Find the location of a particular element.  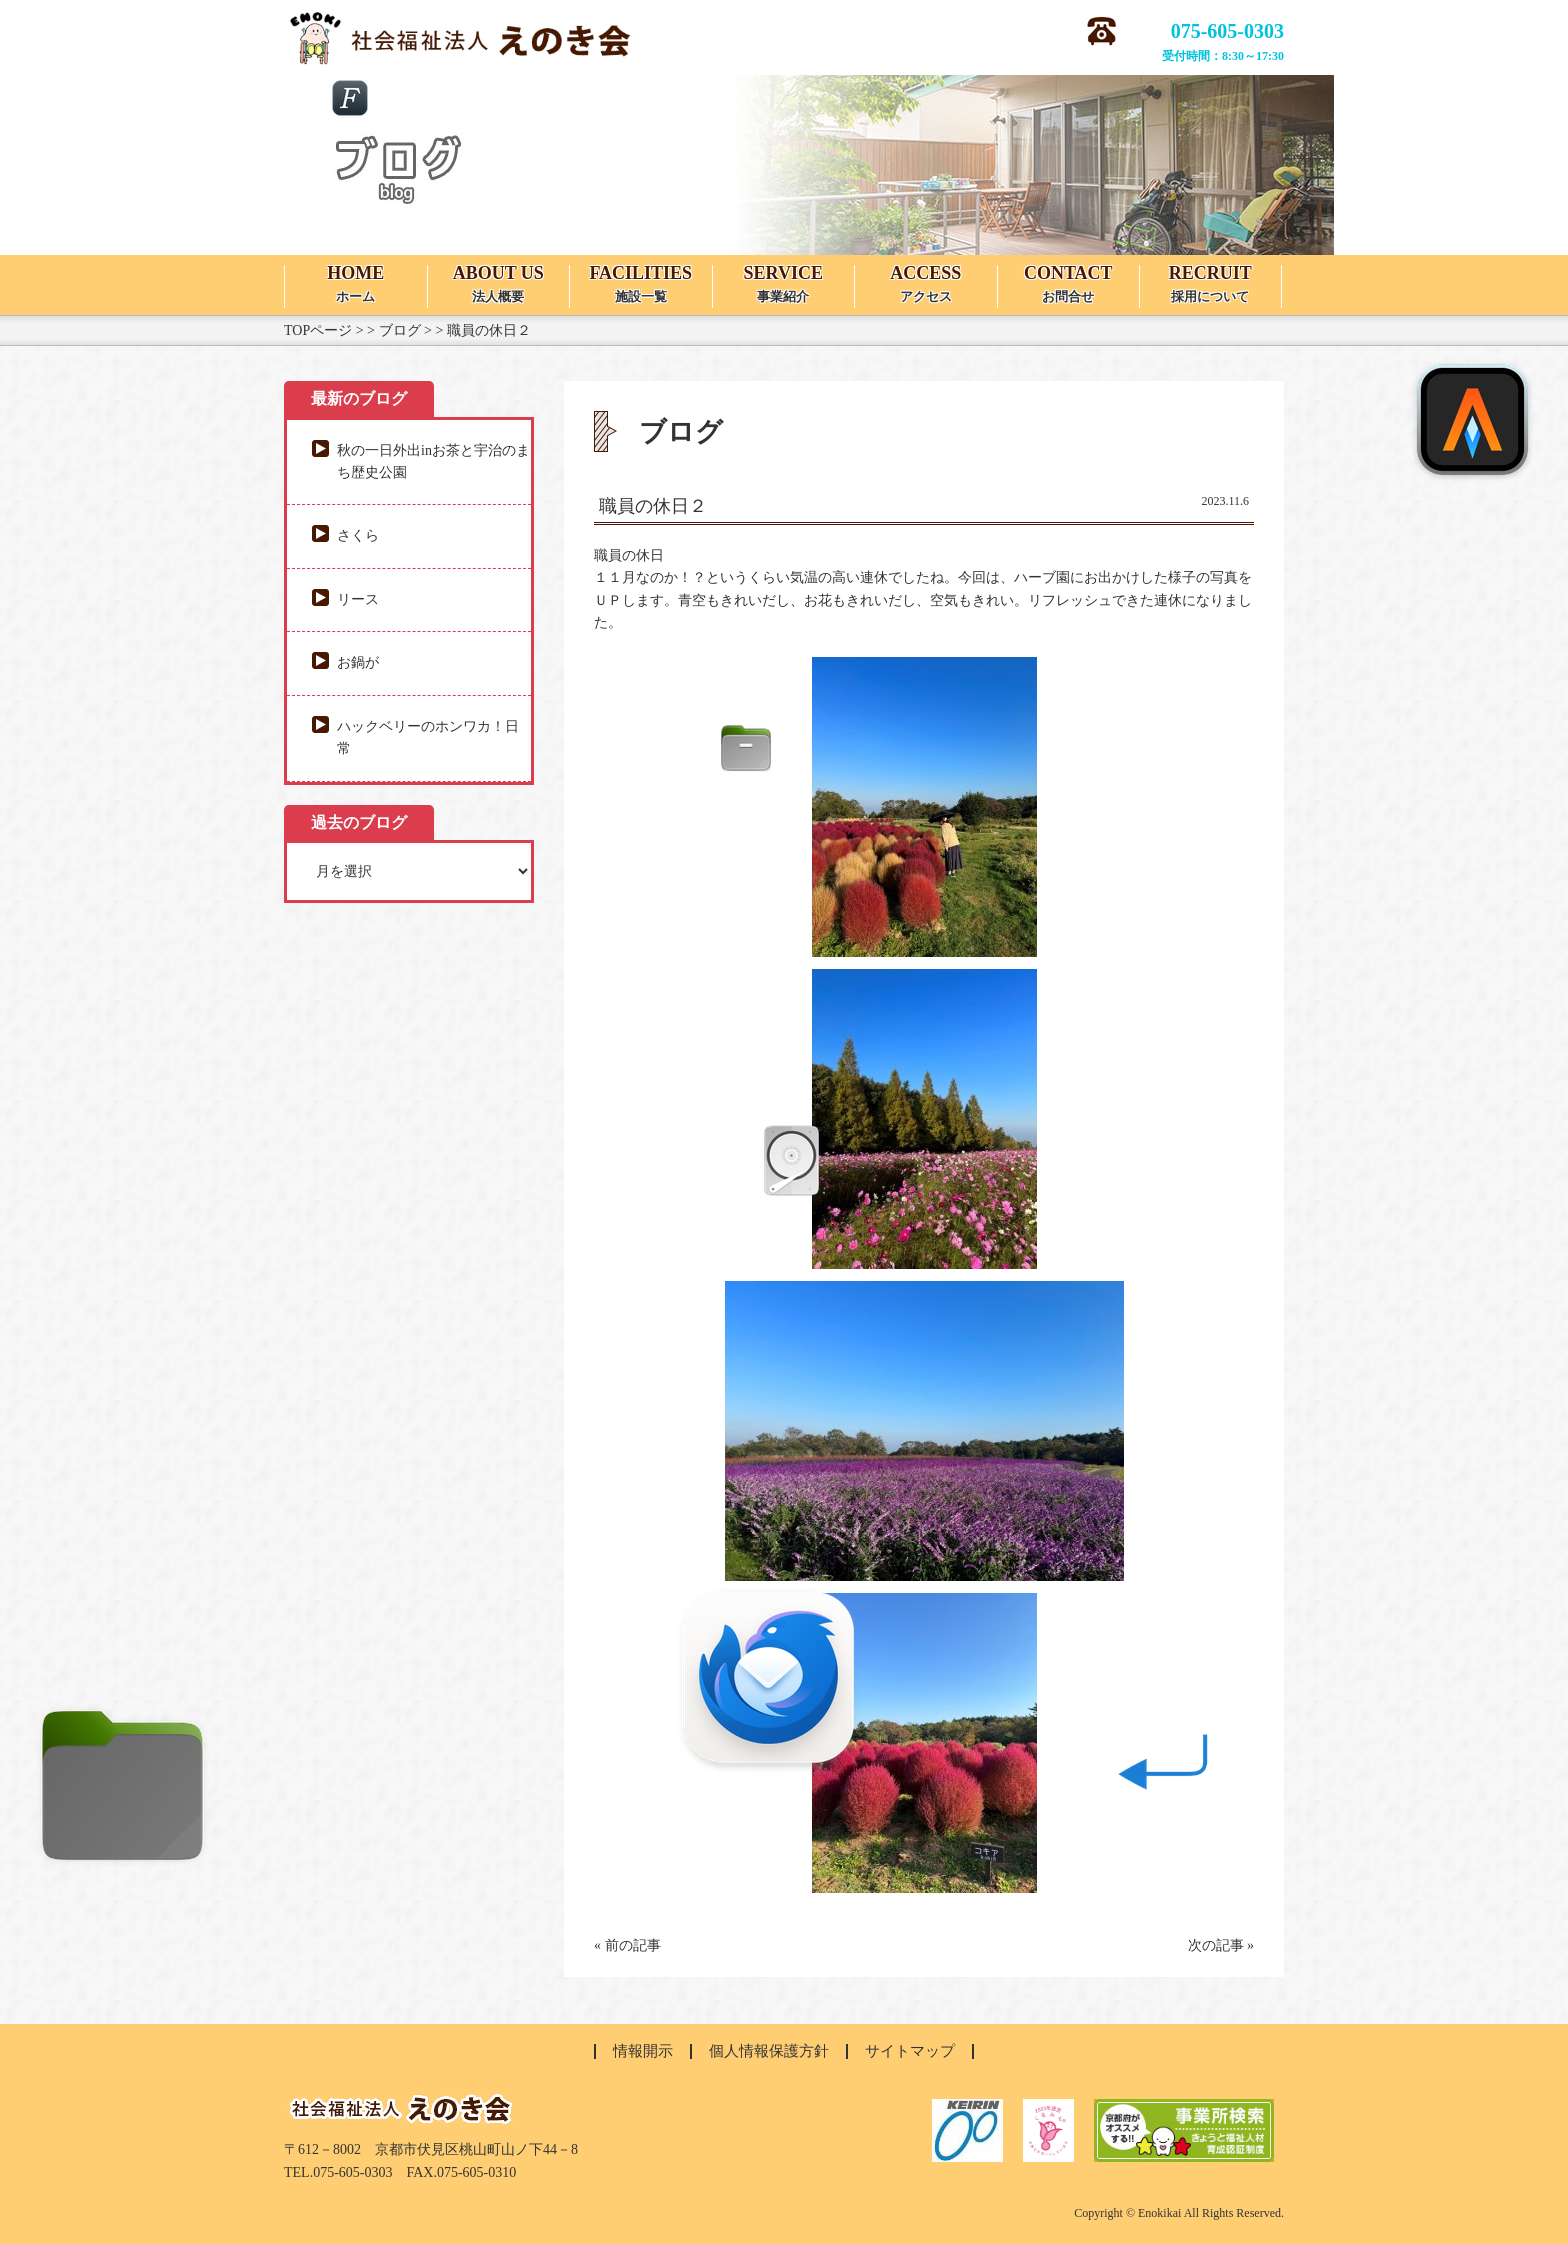

open thunderbird email client is located at coordinates (768, 1677).